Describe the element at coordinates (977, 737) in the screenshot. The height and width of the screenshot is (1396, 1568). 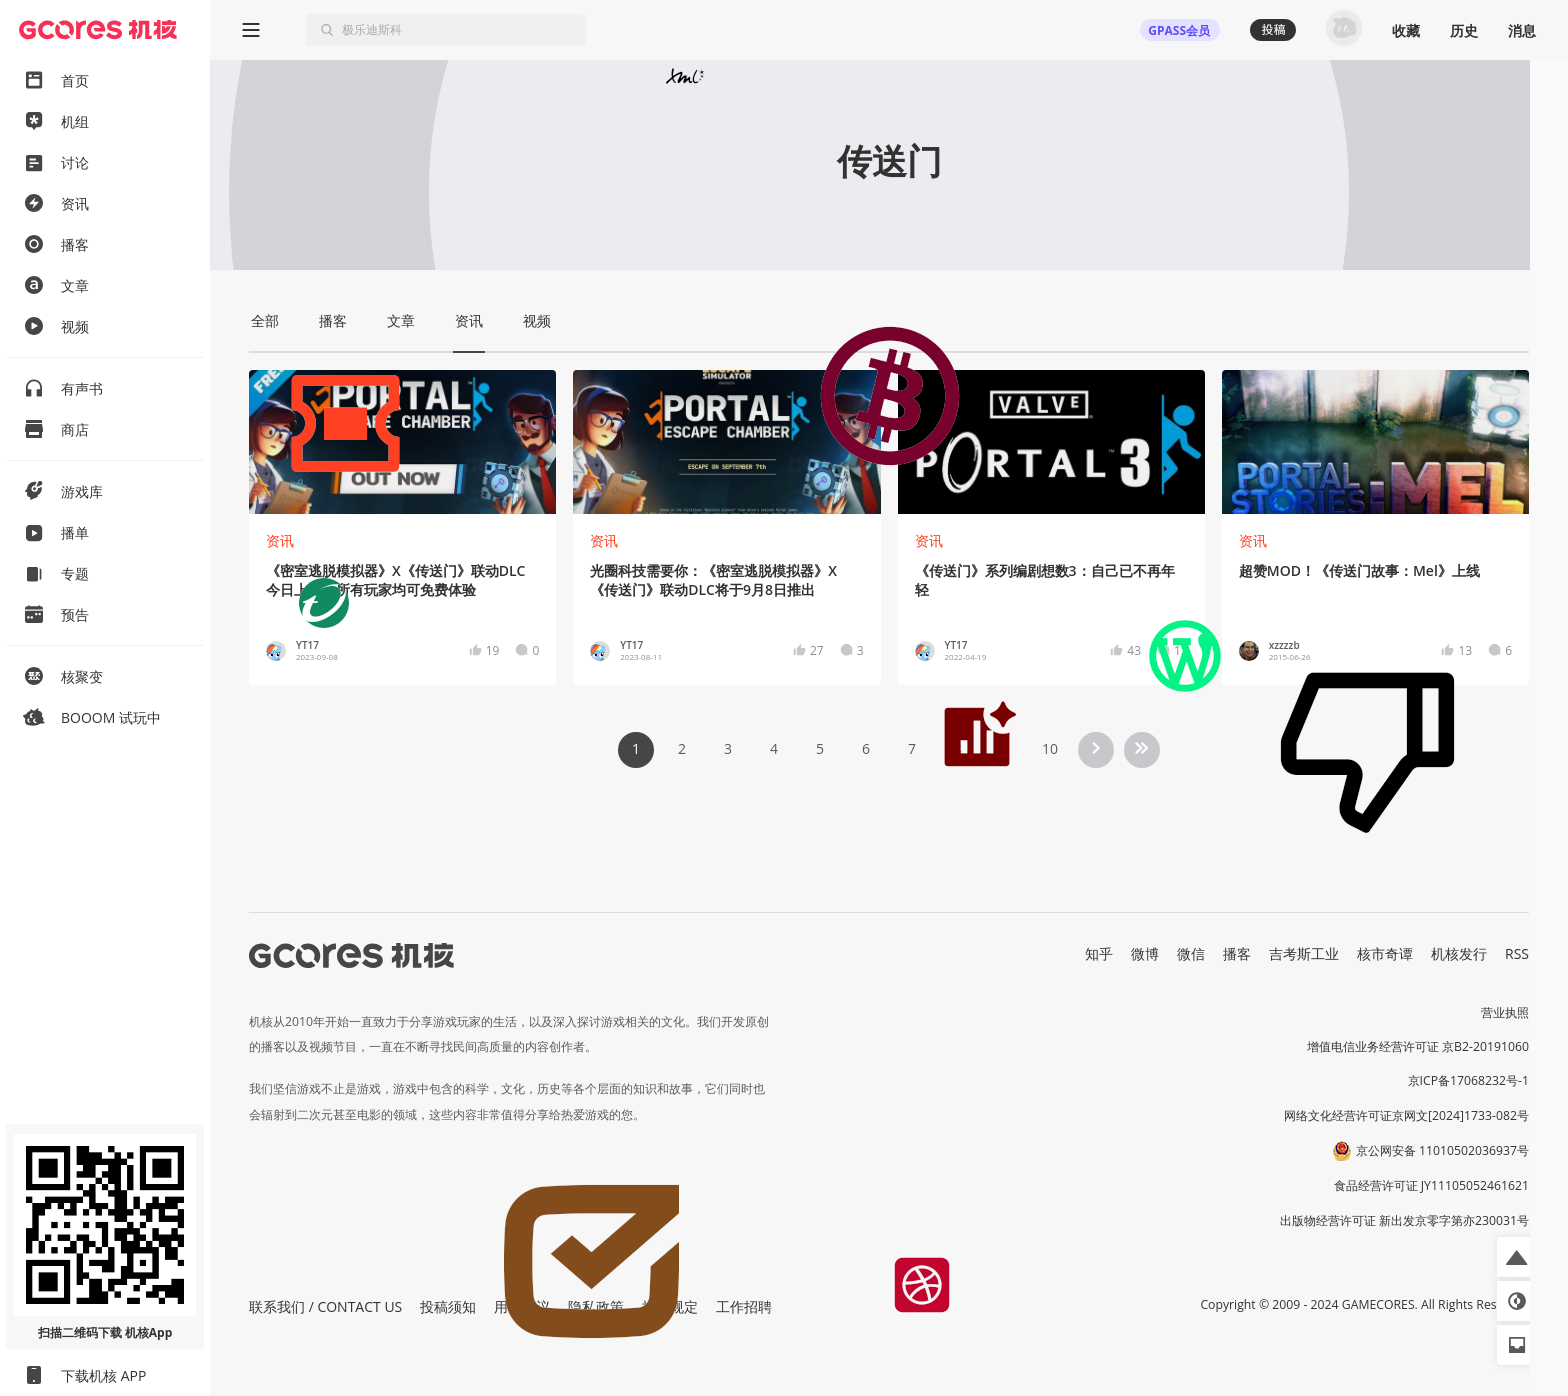
I see `view AI-powered analytics dashboard` at that location.